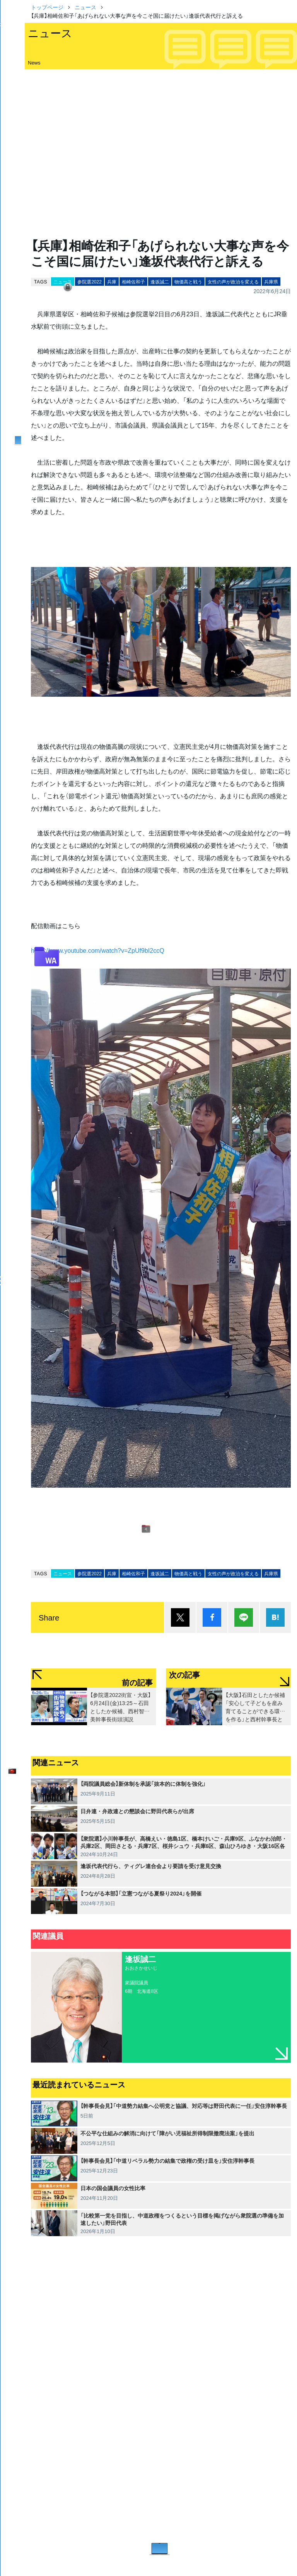 The width and height of the screenshot is (297, 2576). Describe the element at coordinates (213, 1703) in the screenshot. I see `access help documentation or support` at that location.